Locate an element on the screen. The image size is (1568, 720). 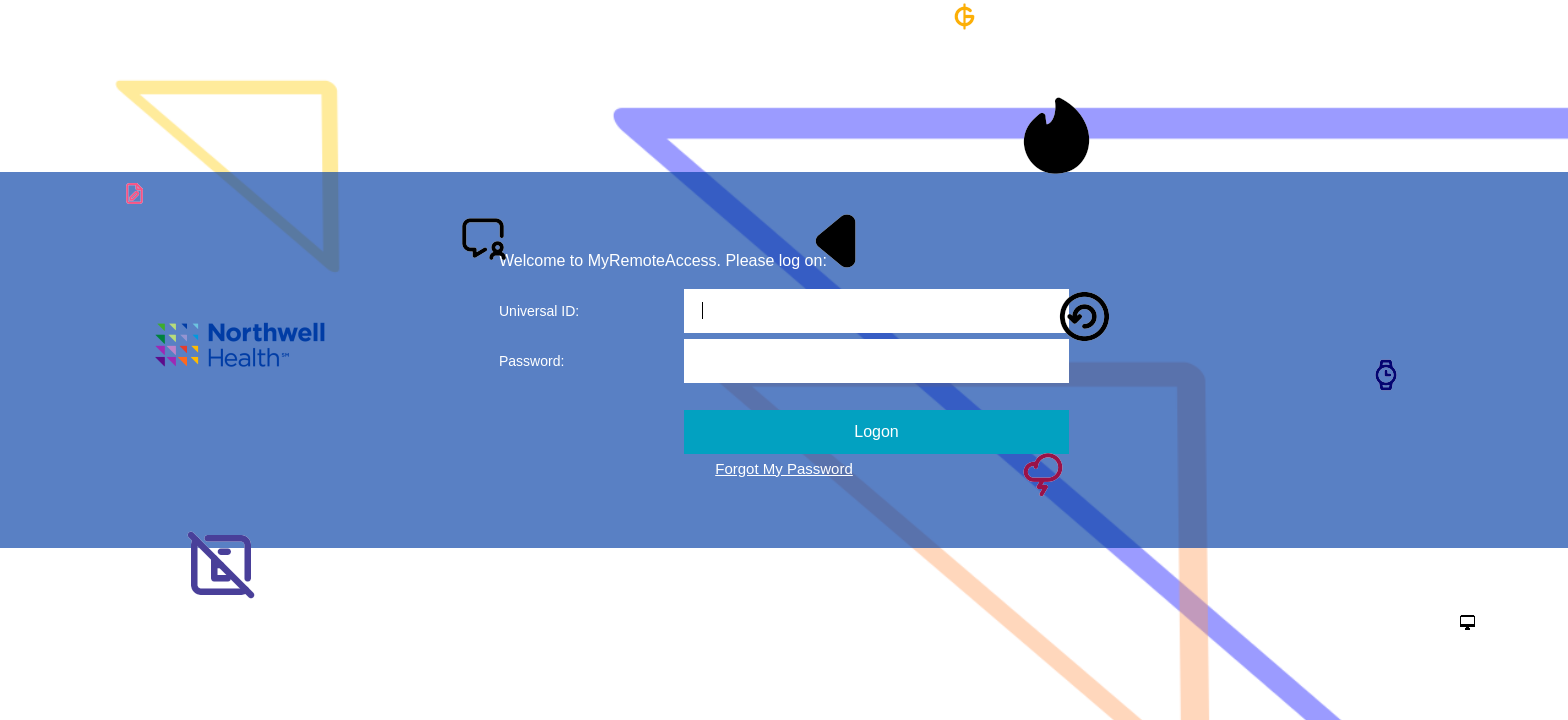
go back to the previous screen is located at coordinates (840, 241).